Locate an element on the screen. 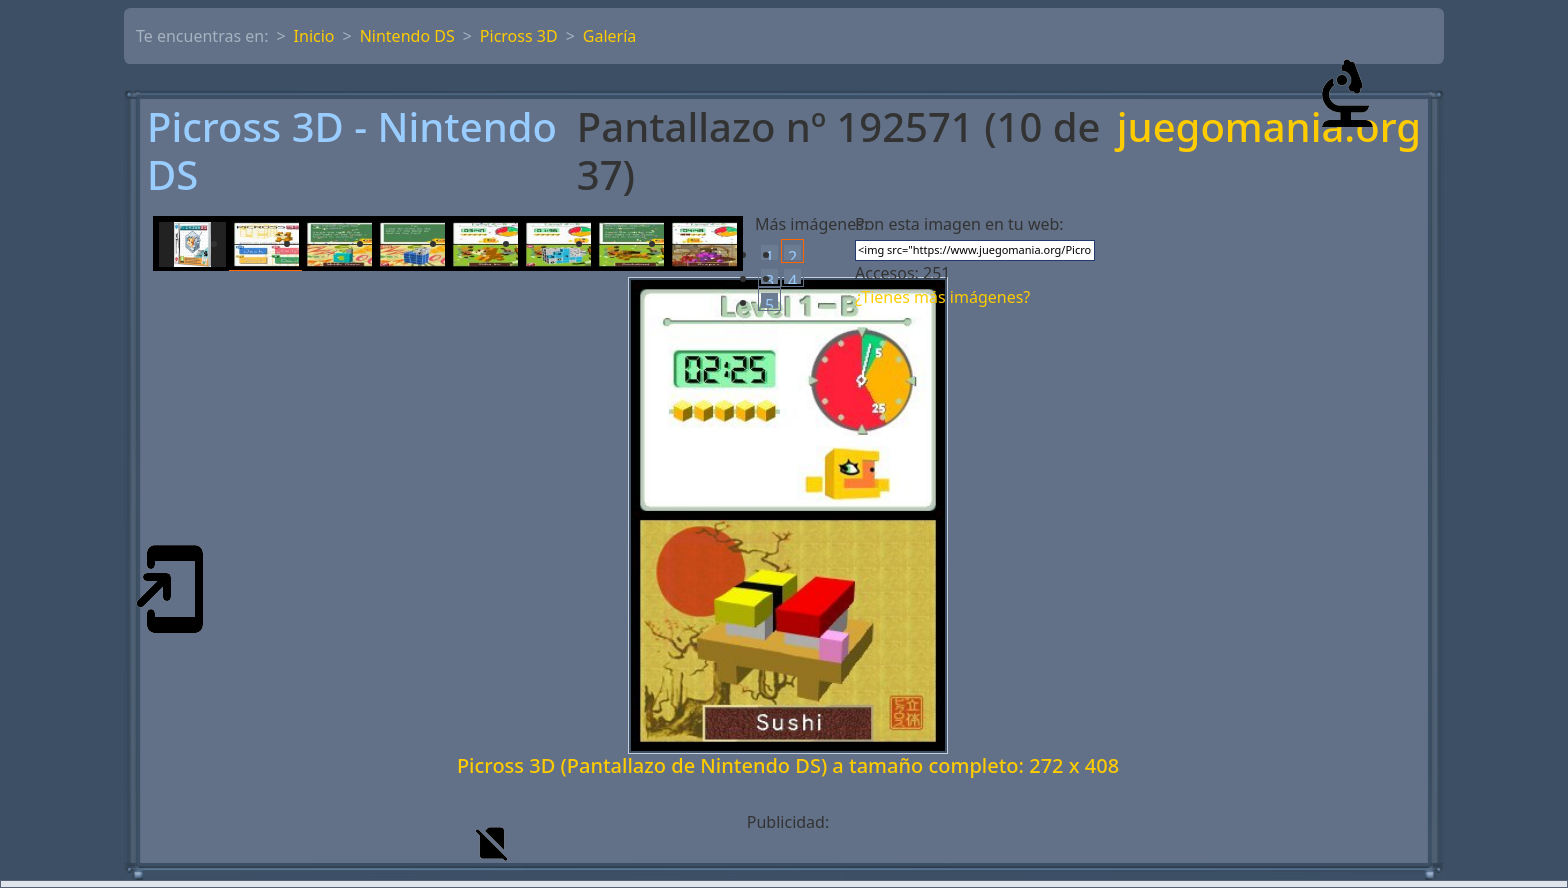 Image resolution: width=1568 pixels, height=888 pixels. access biotech or laboratory features is located at coordinates (1347, 94).